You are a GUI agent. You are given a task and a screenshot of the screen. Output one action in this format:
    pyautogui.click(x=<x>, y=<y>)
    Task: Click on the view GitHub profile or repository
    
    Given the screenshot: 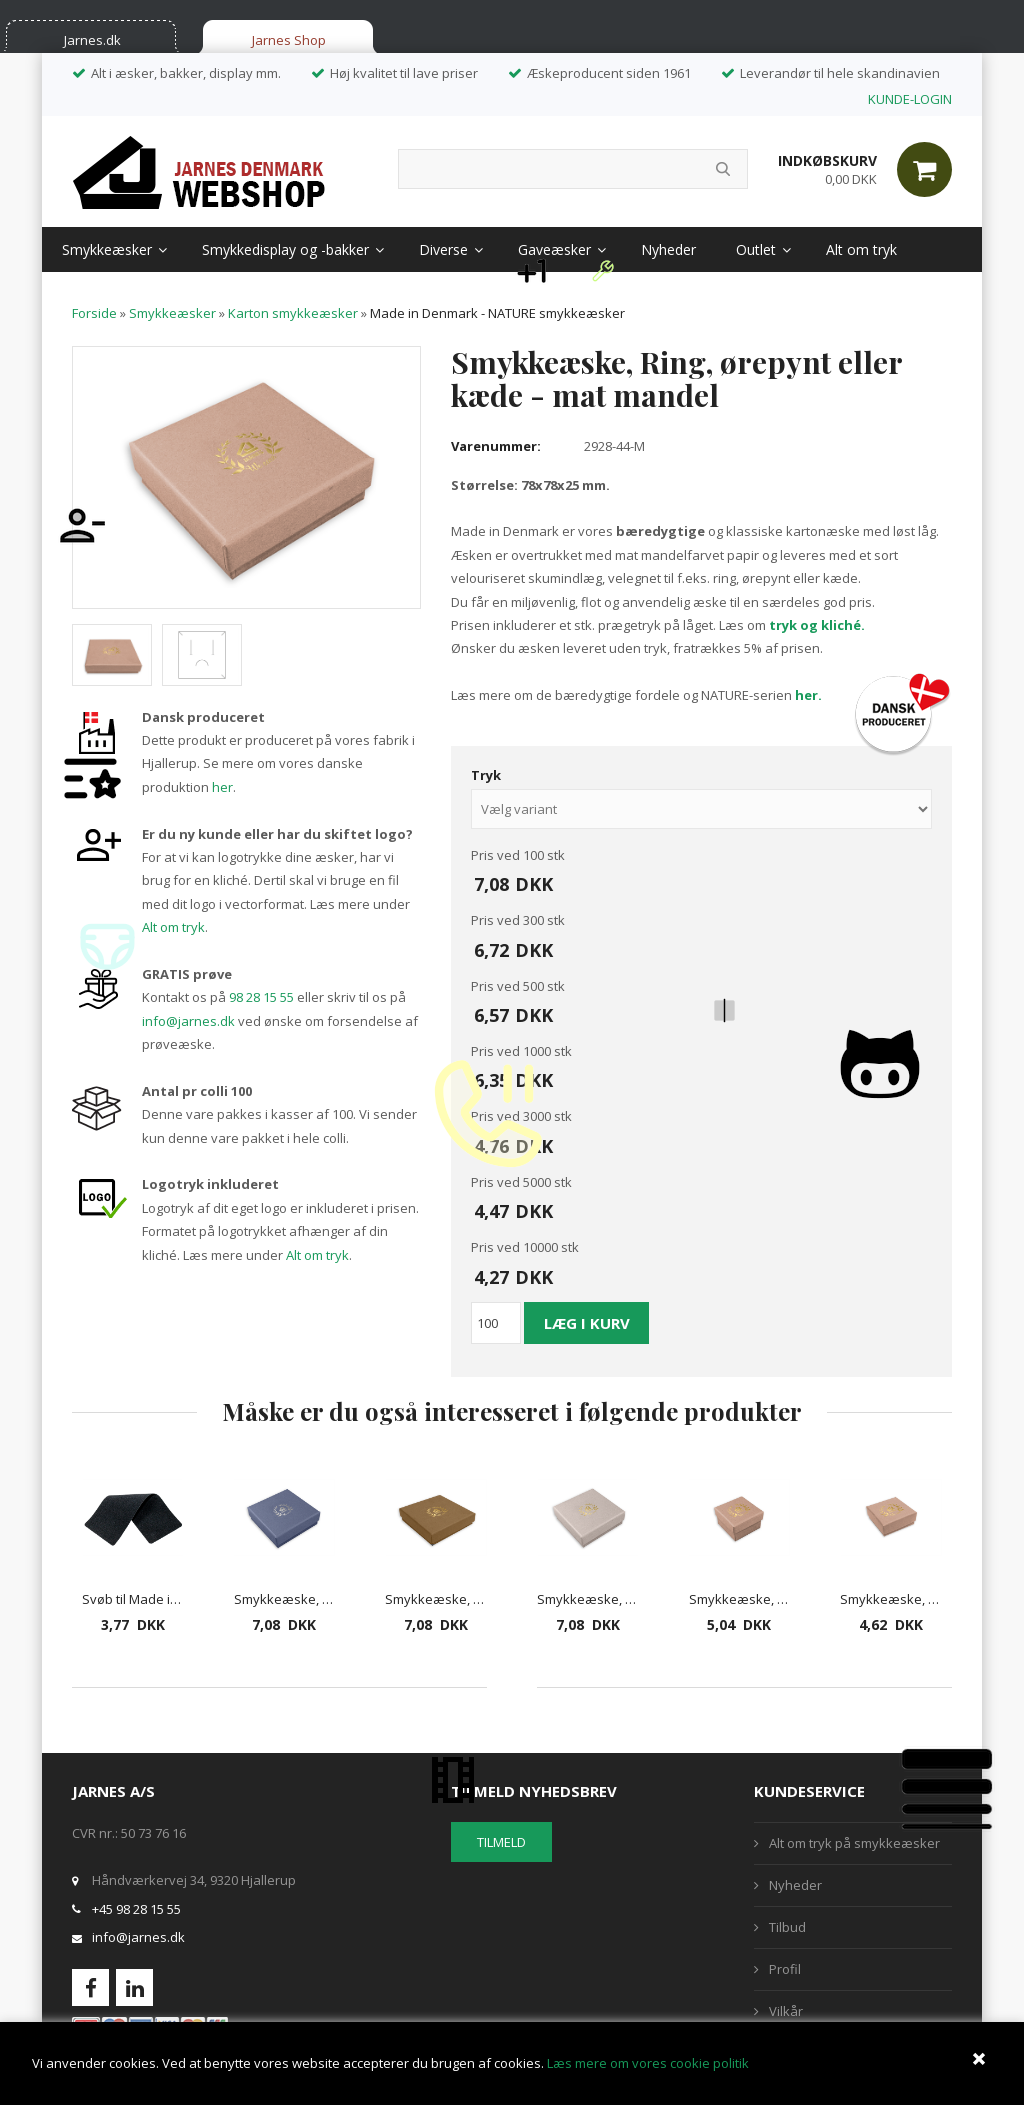 What is the action you would take?
    pyautogui.click(x=880, y=1064)
    